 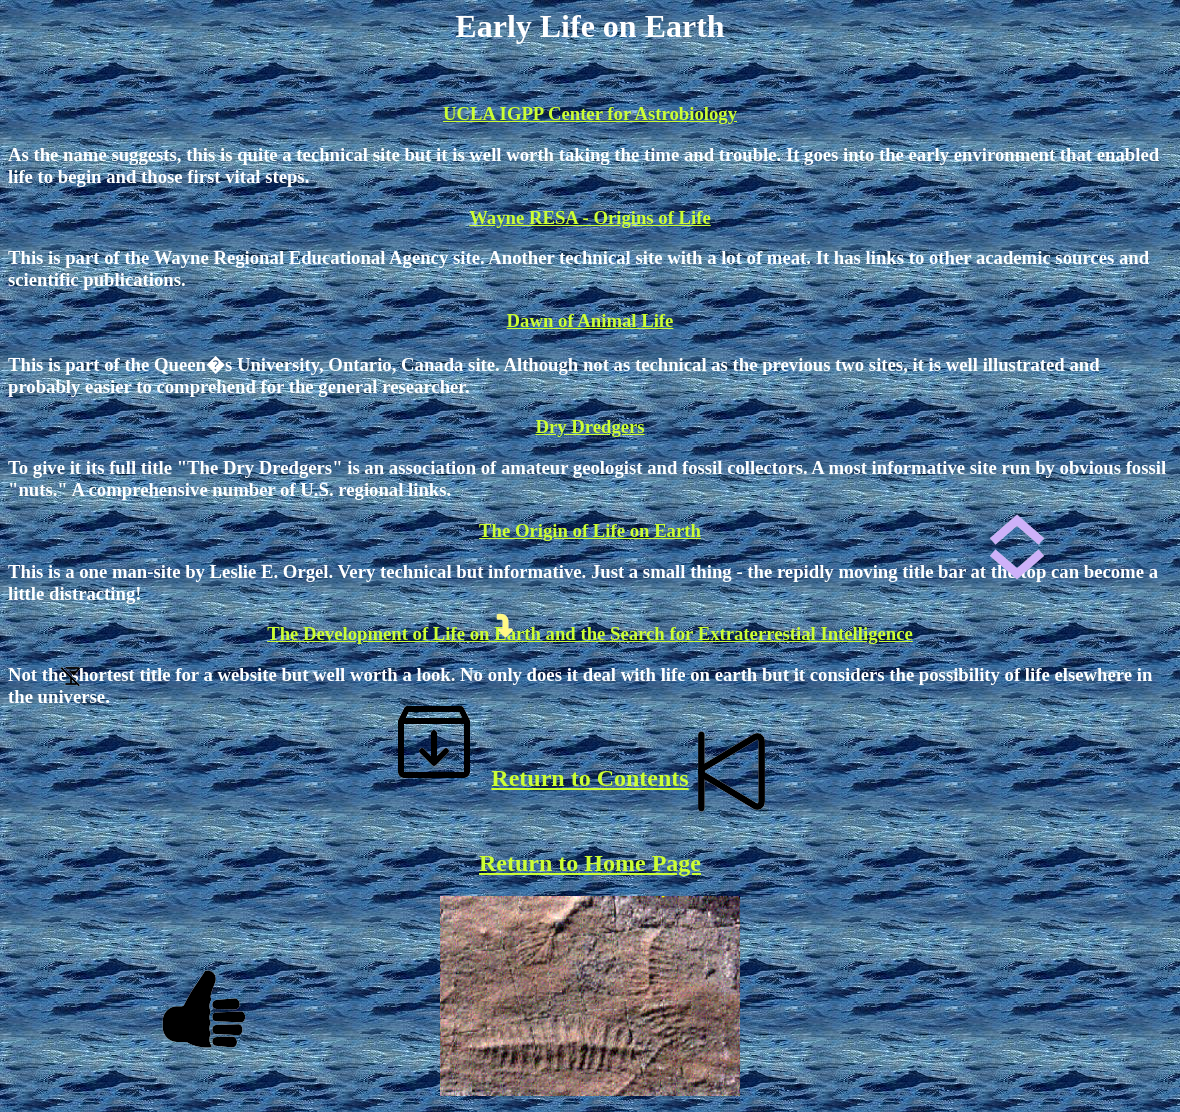 What do you see at coordinates (731, 771) in the screenshot?
I see `skip to previous track` at bounding box center [731, 771].